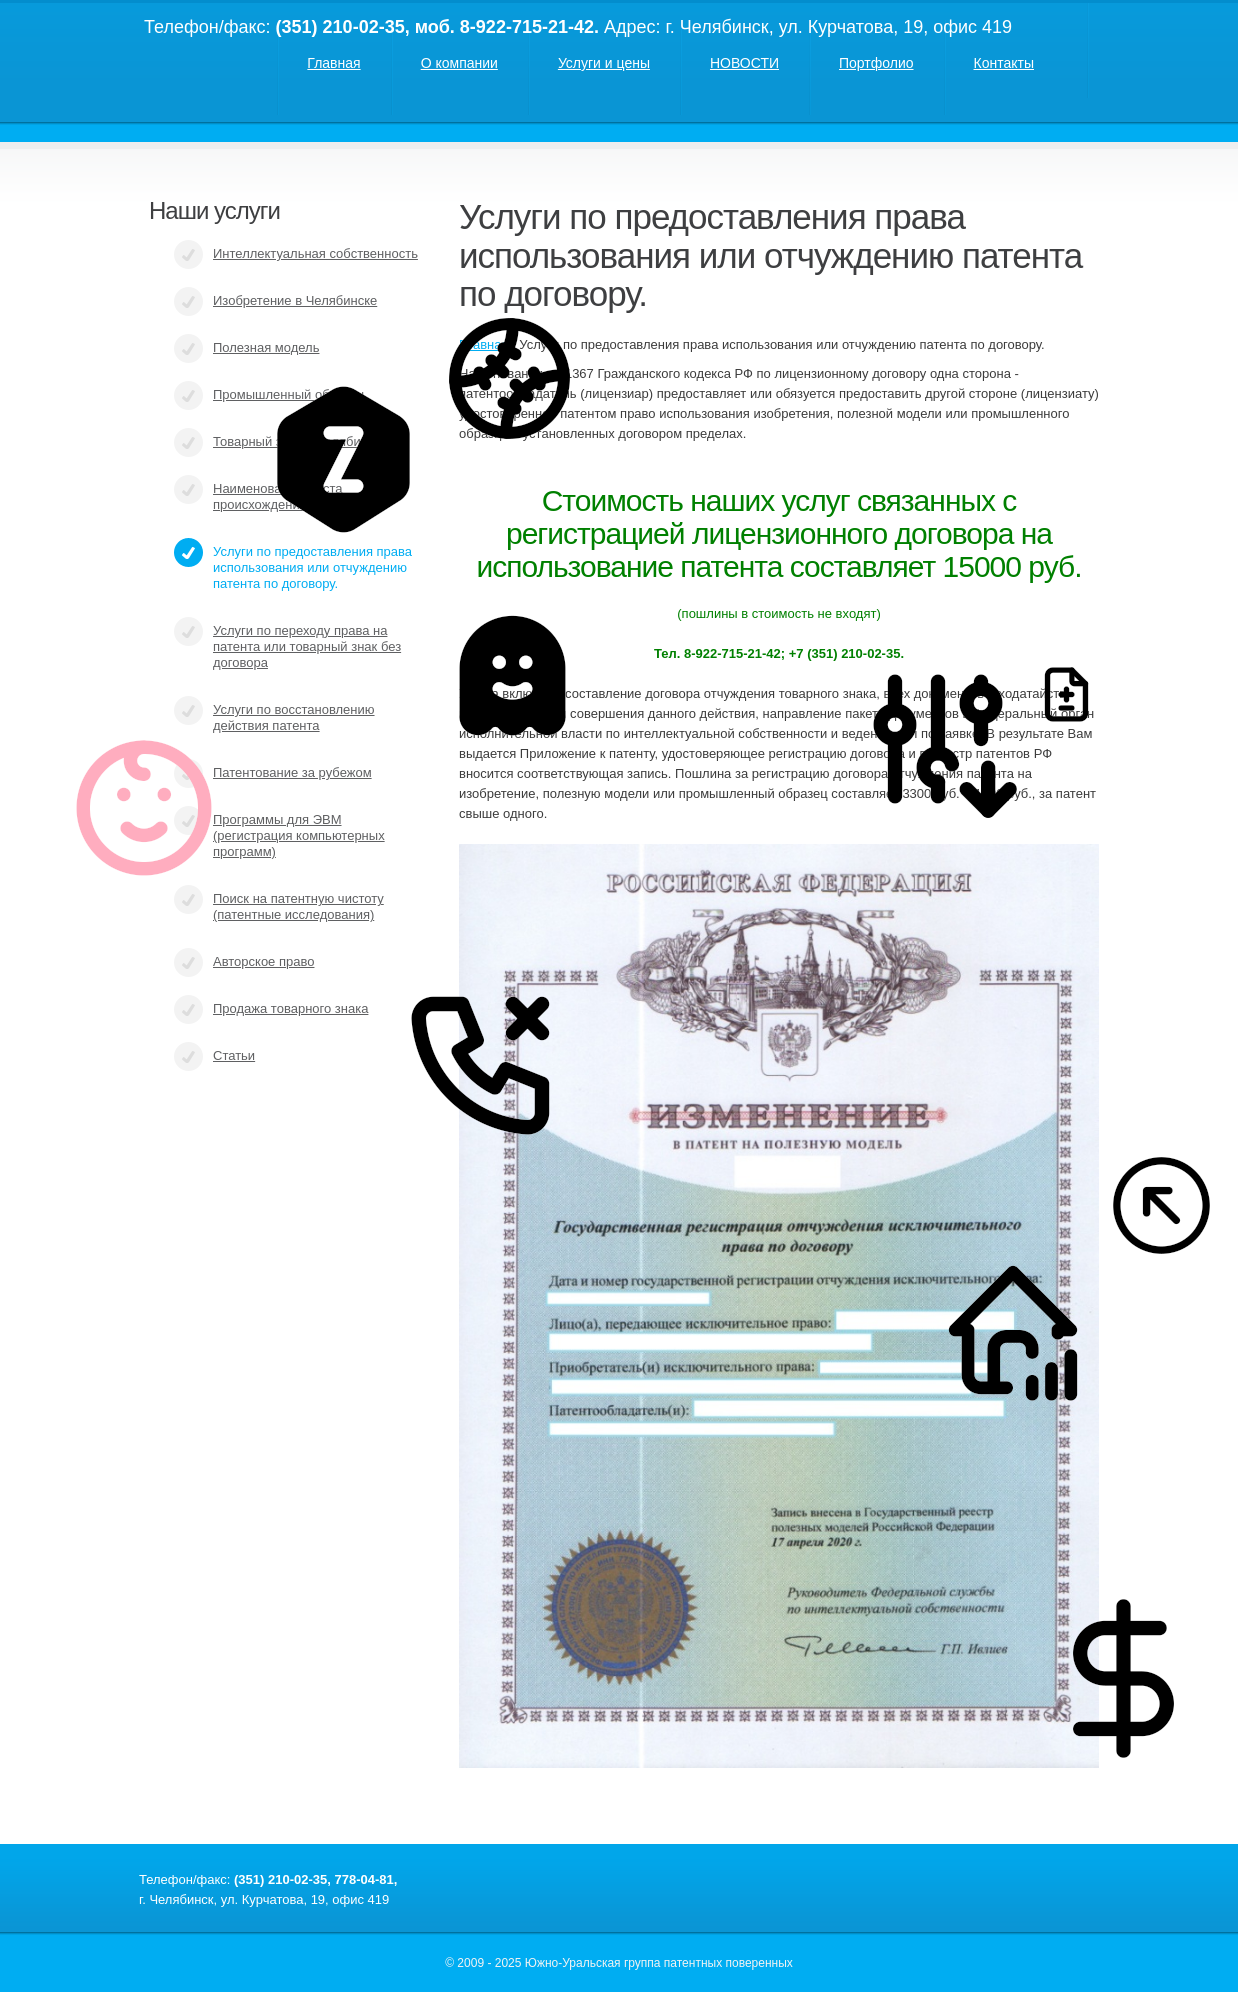 The image size is (1238, 1992). I want to click on smart home connectivity status, so click(1013, 1330).